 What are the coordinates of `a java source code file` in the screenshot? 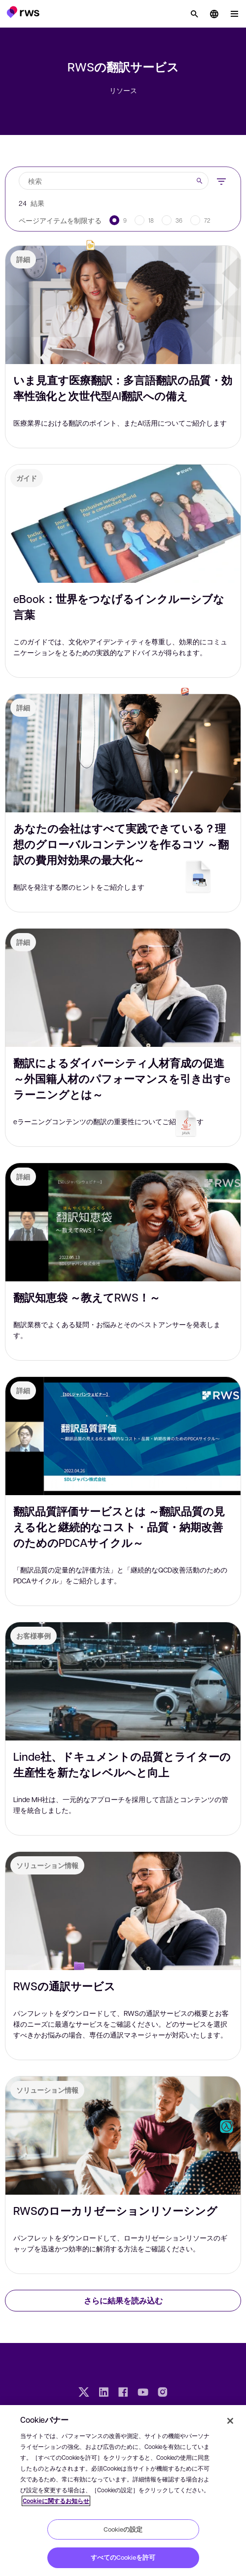 It's located at (186, 1124).